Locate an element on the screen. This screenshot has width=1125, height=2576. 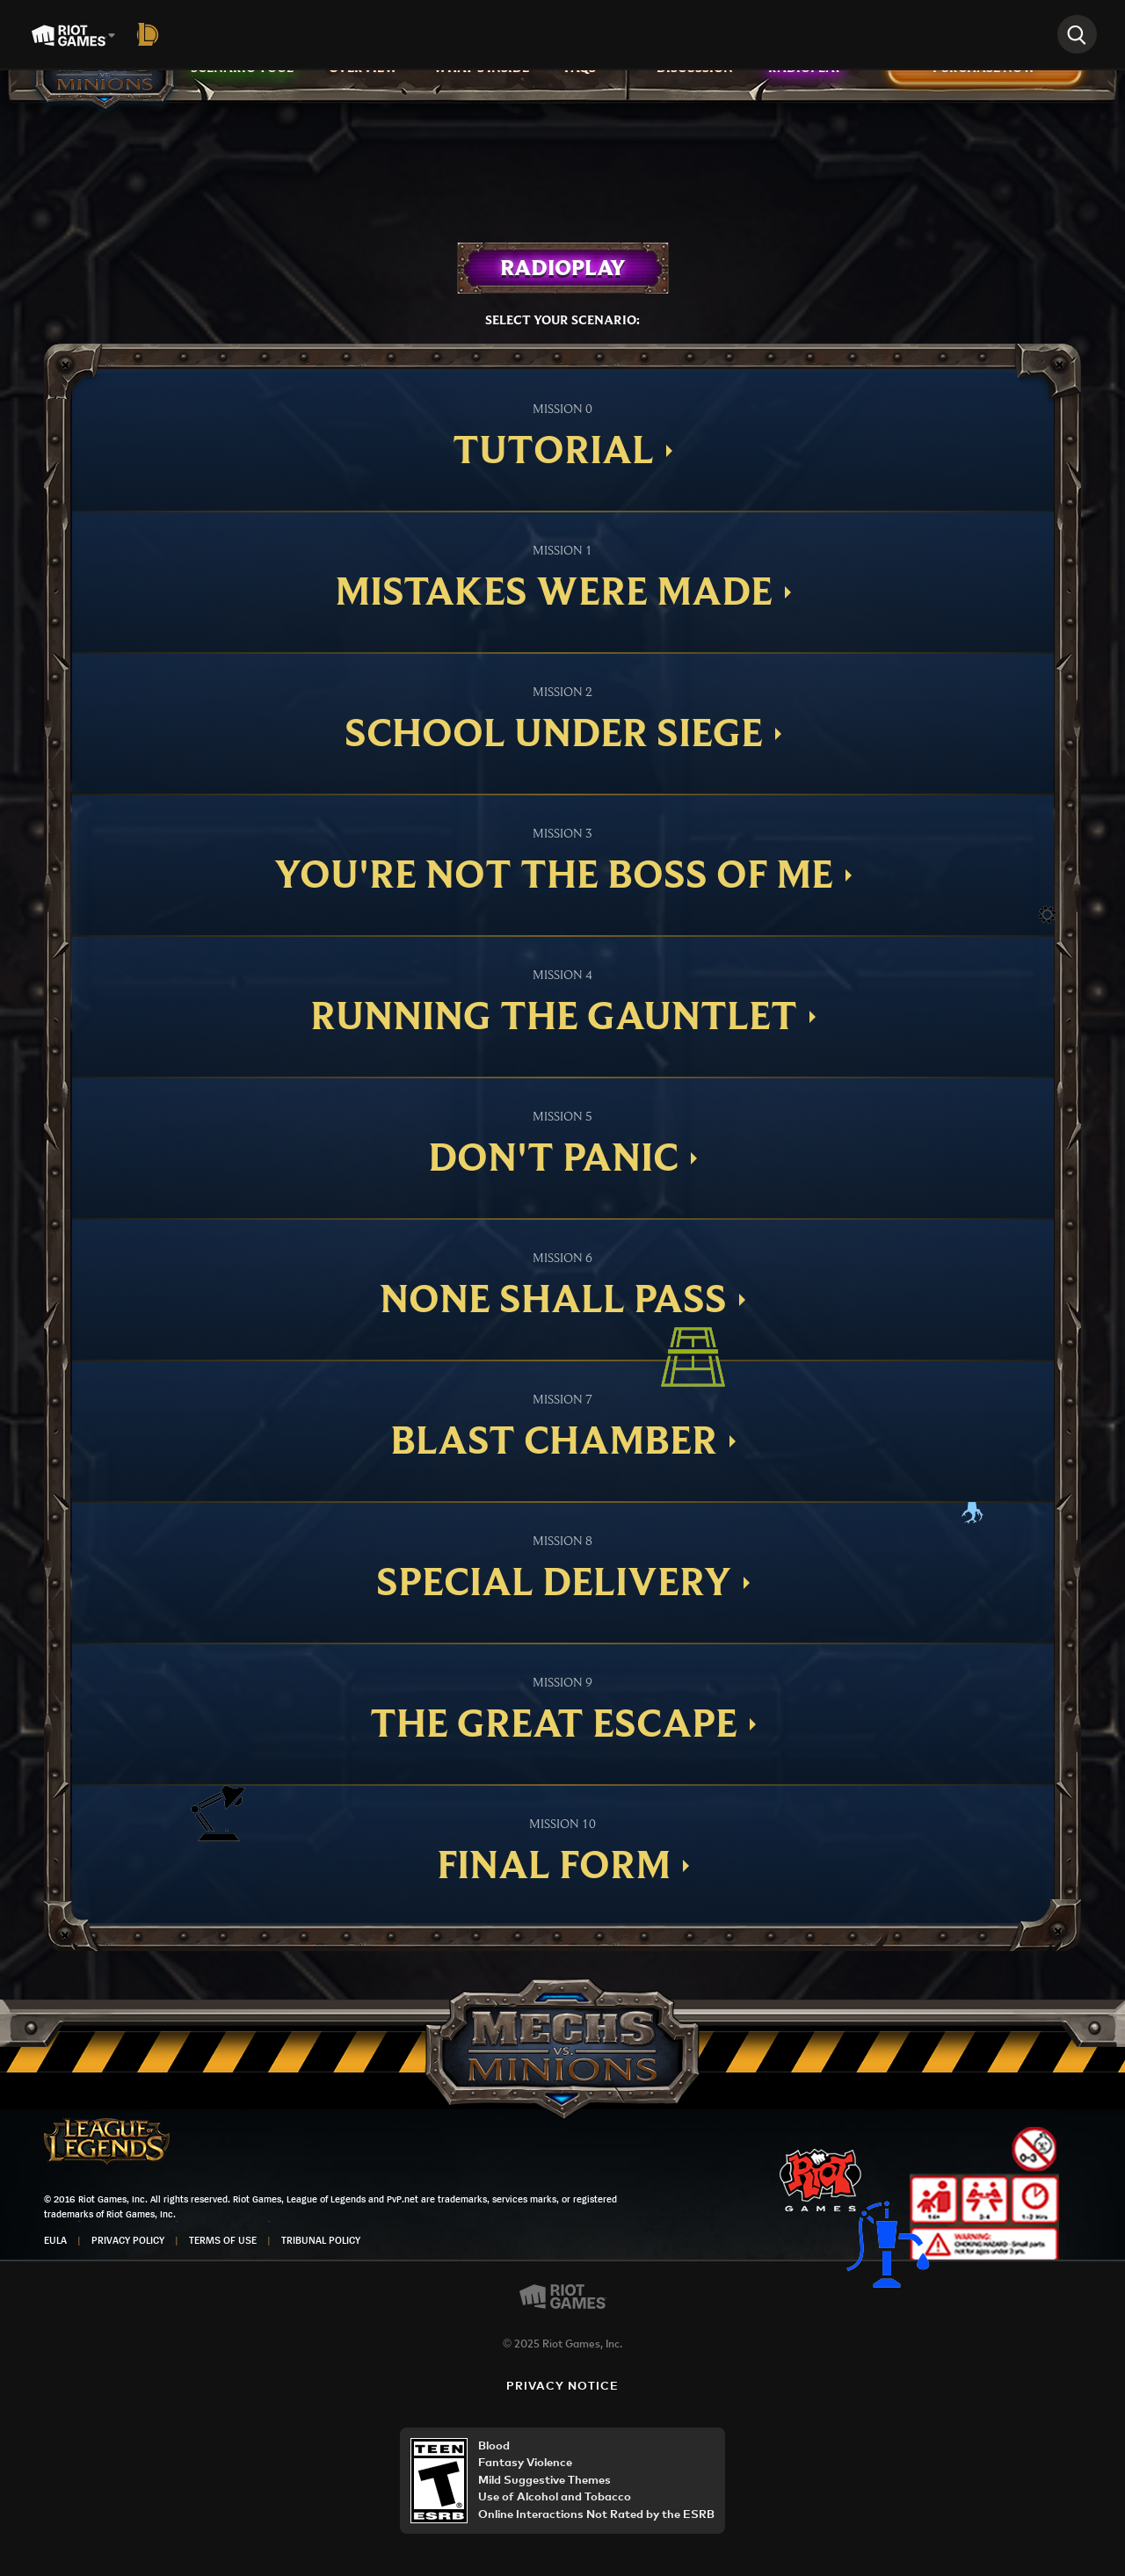
view tennis court availability is located at coordinates (693, 1354).